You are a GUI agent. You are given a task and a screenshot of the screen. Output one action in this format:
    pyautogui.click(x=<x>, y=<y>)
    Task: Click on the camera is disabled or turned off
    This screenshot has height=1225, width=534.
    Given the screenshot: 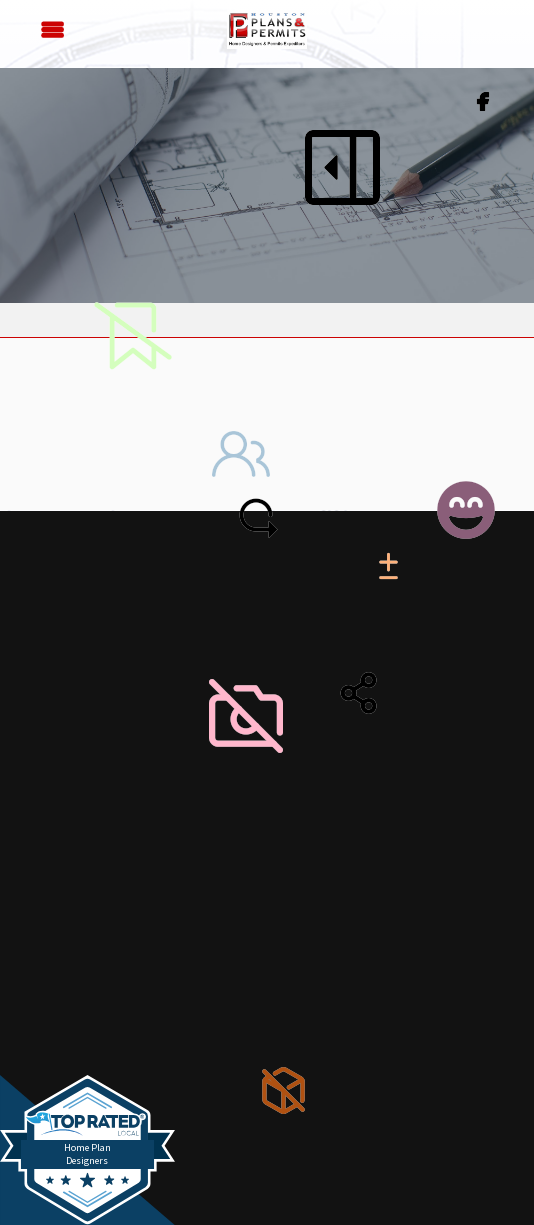 What is the action you would take?
    pyautogui.click(x=246, y=716)
    